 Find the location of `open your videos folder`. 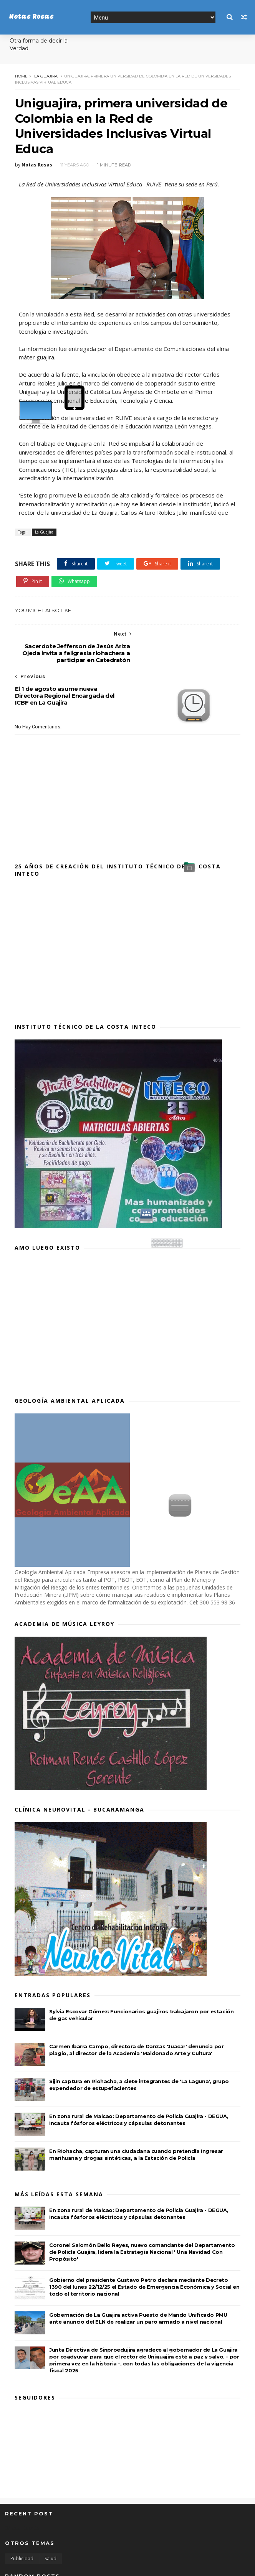

open your videos folder is located at coordinates (189, 867).